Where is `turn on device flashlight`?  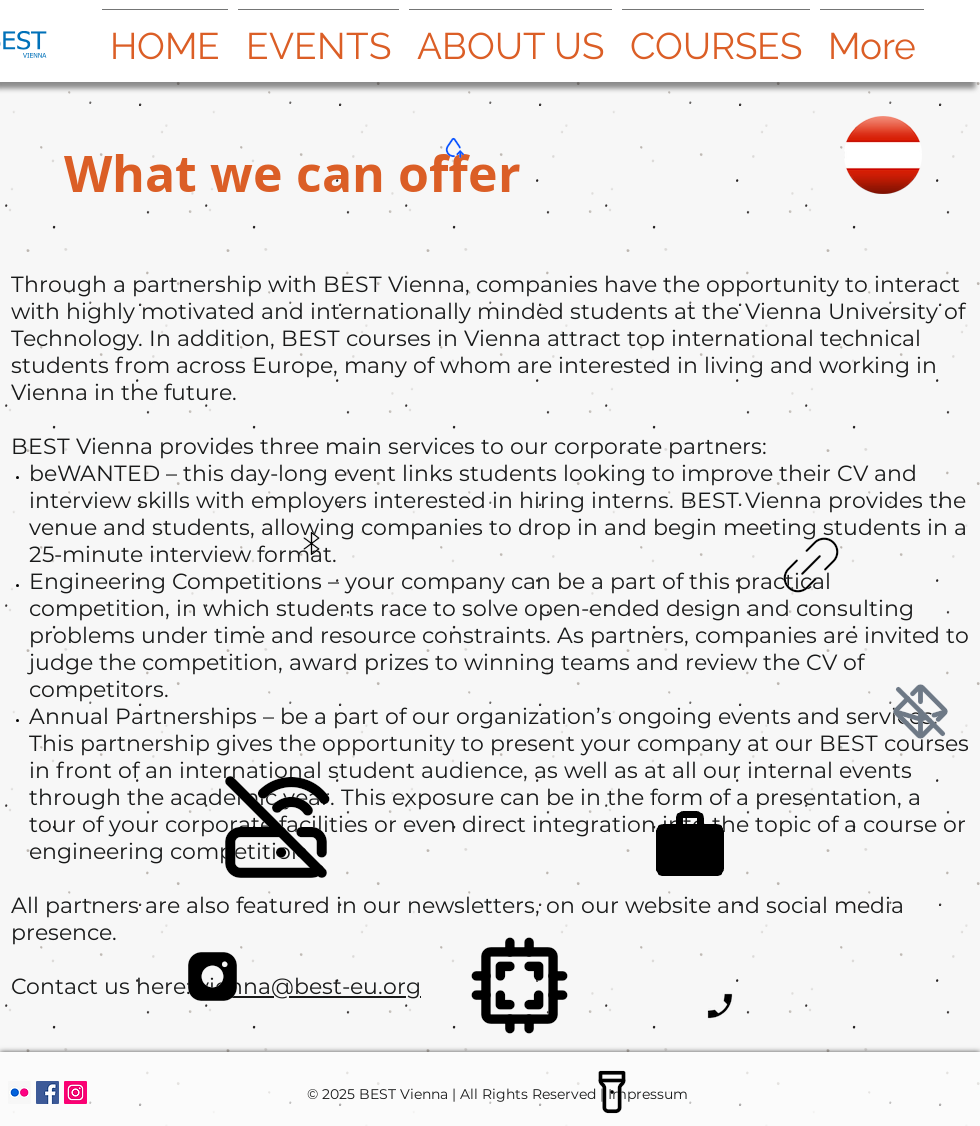
turn on device flashlight is located at coordinates (612, 1092).